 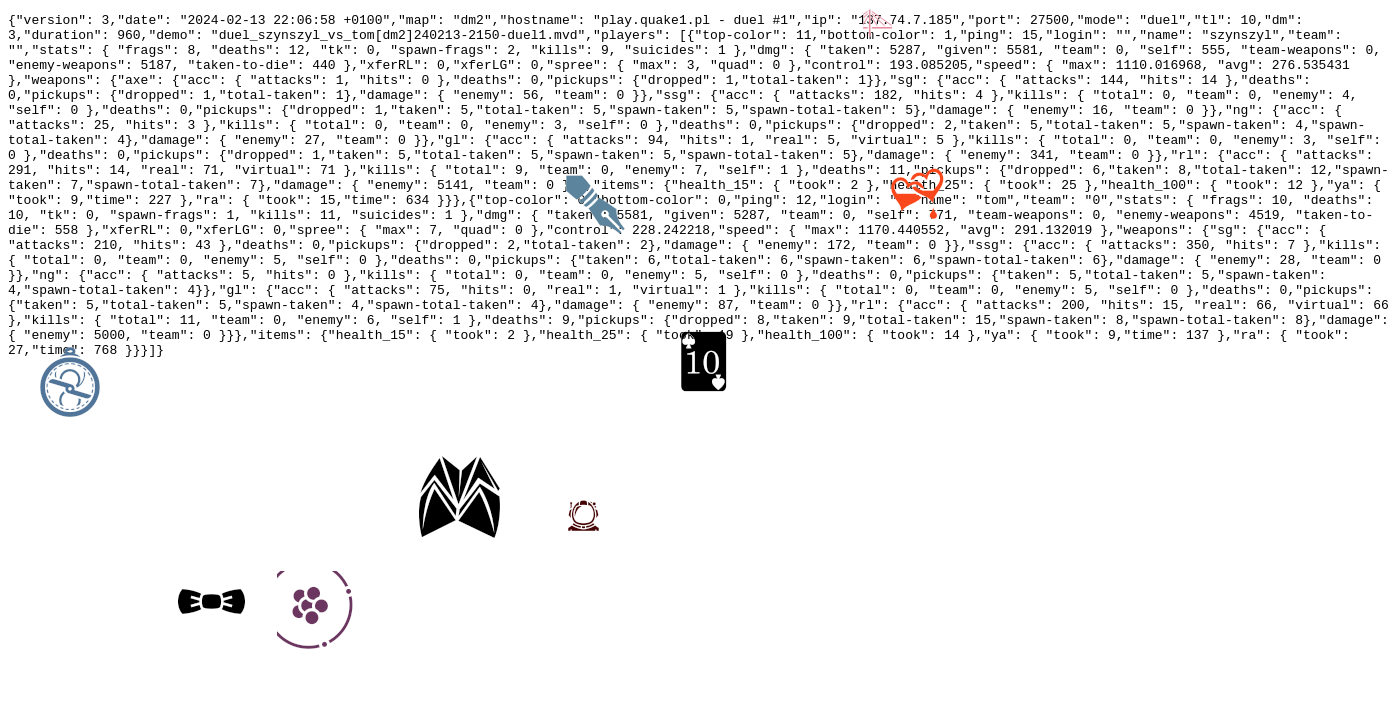 What do you see at coordinates (70, 382) in the screenshot?
I see `navigate to astronomy or celestial tools` at bounding box center [70, 382].